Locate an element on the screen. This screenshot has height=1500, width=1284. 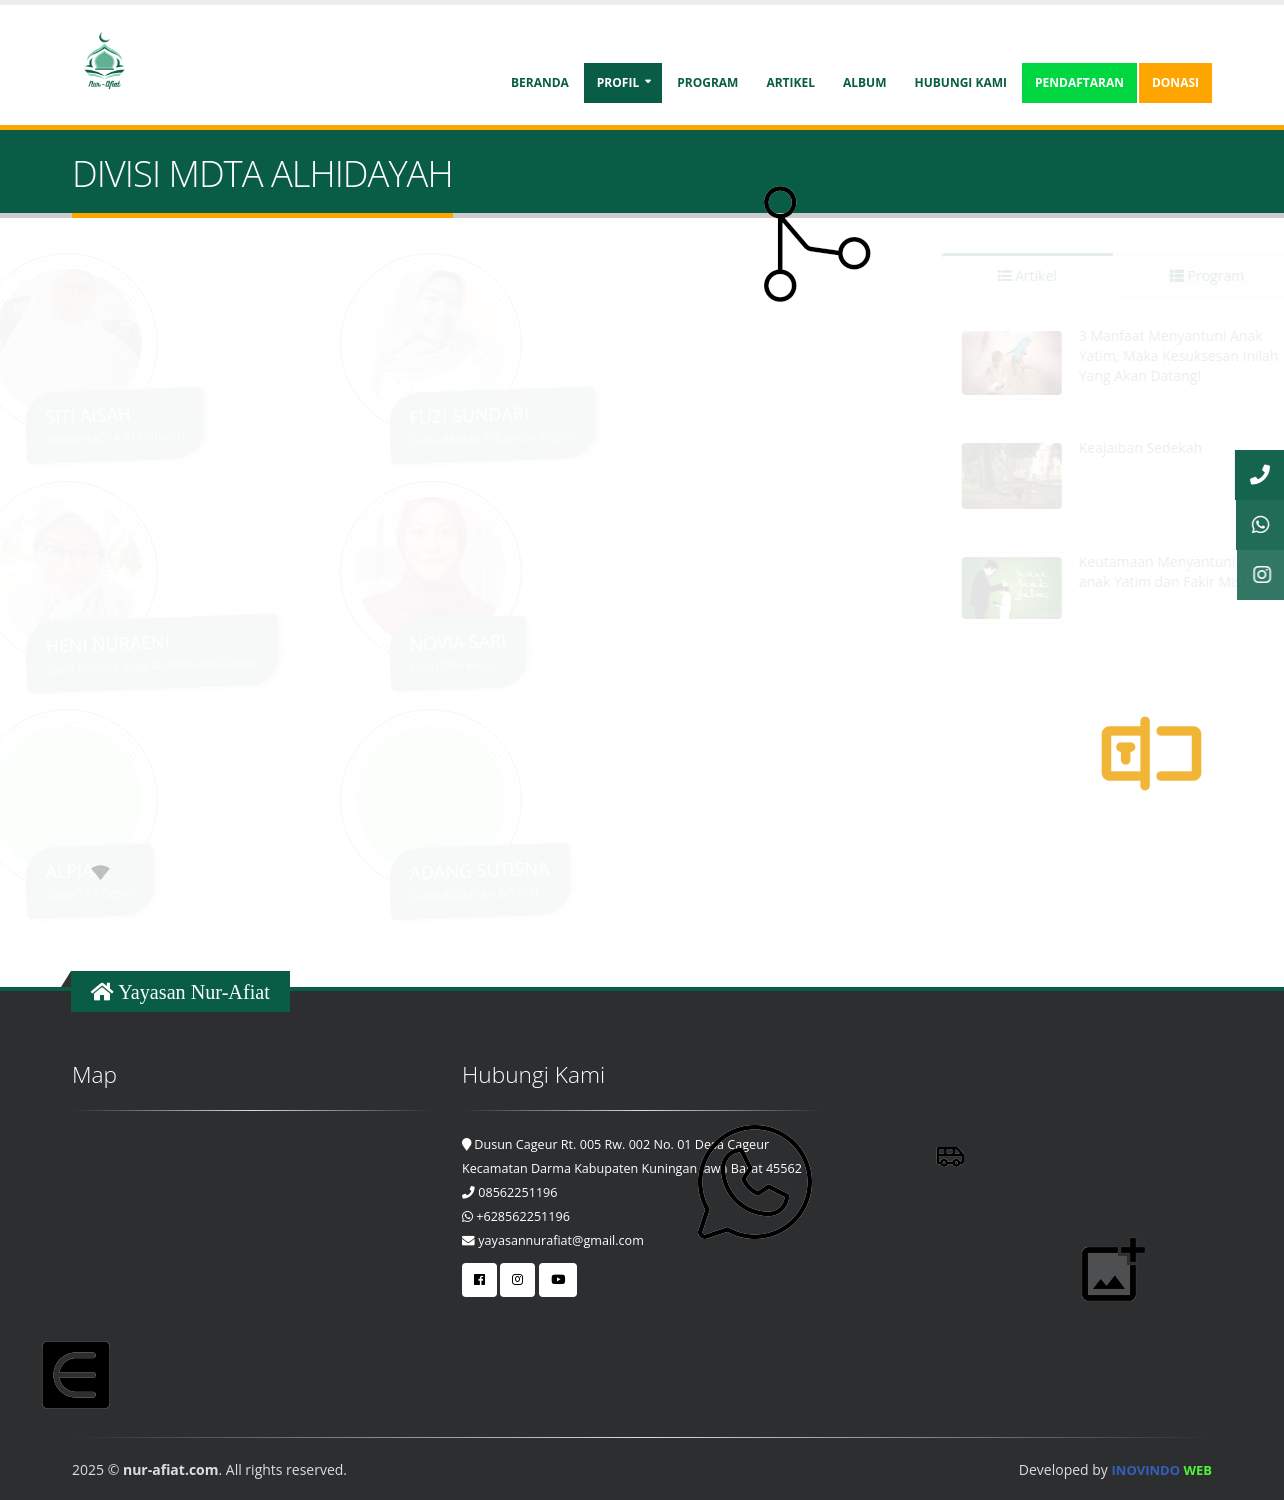
track delivery or shipping status is located at coordinates (949, 1156).